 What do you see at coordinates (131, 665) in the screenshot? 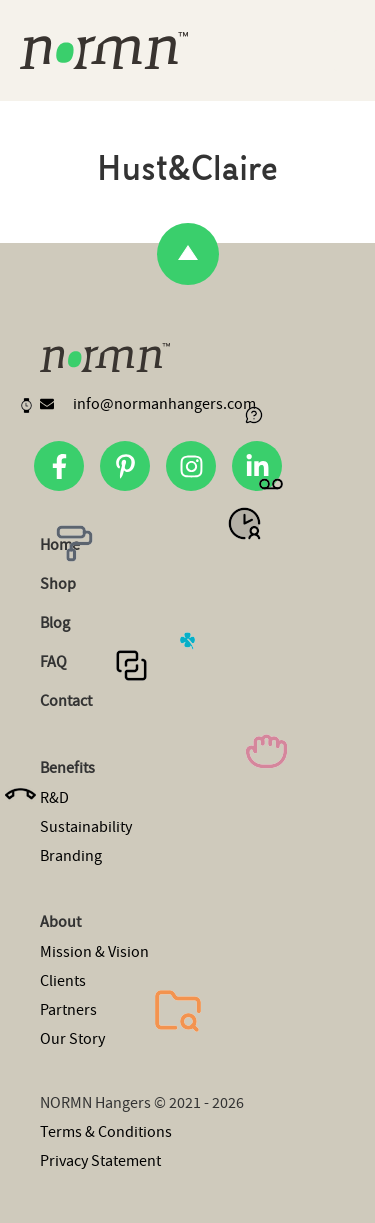
I see `exclude overlapping areas in a selection` at bounding box center [131, 665].